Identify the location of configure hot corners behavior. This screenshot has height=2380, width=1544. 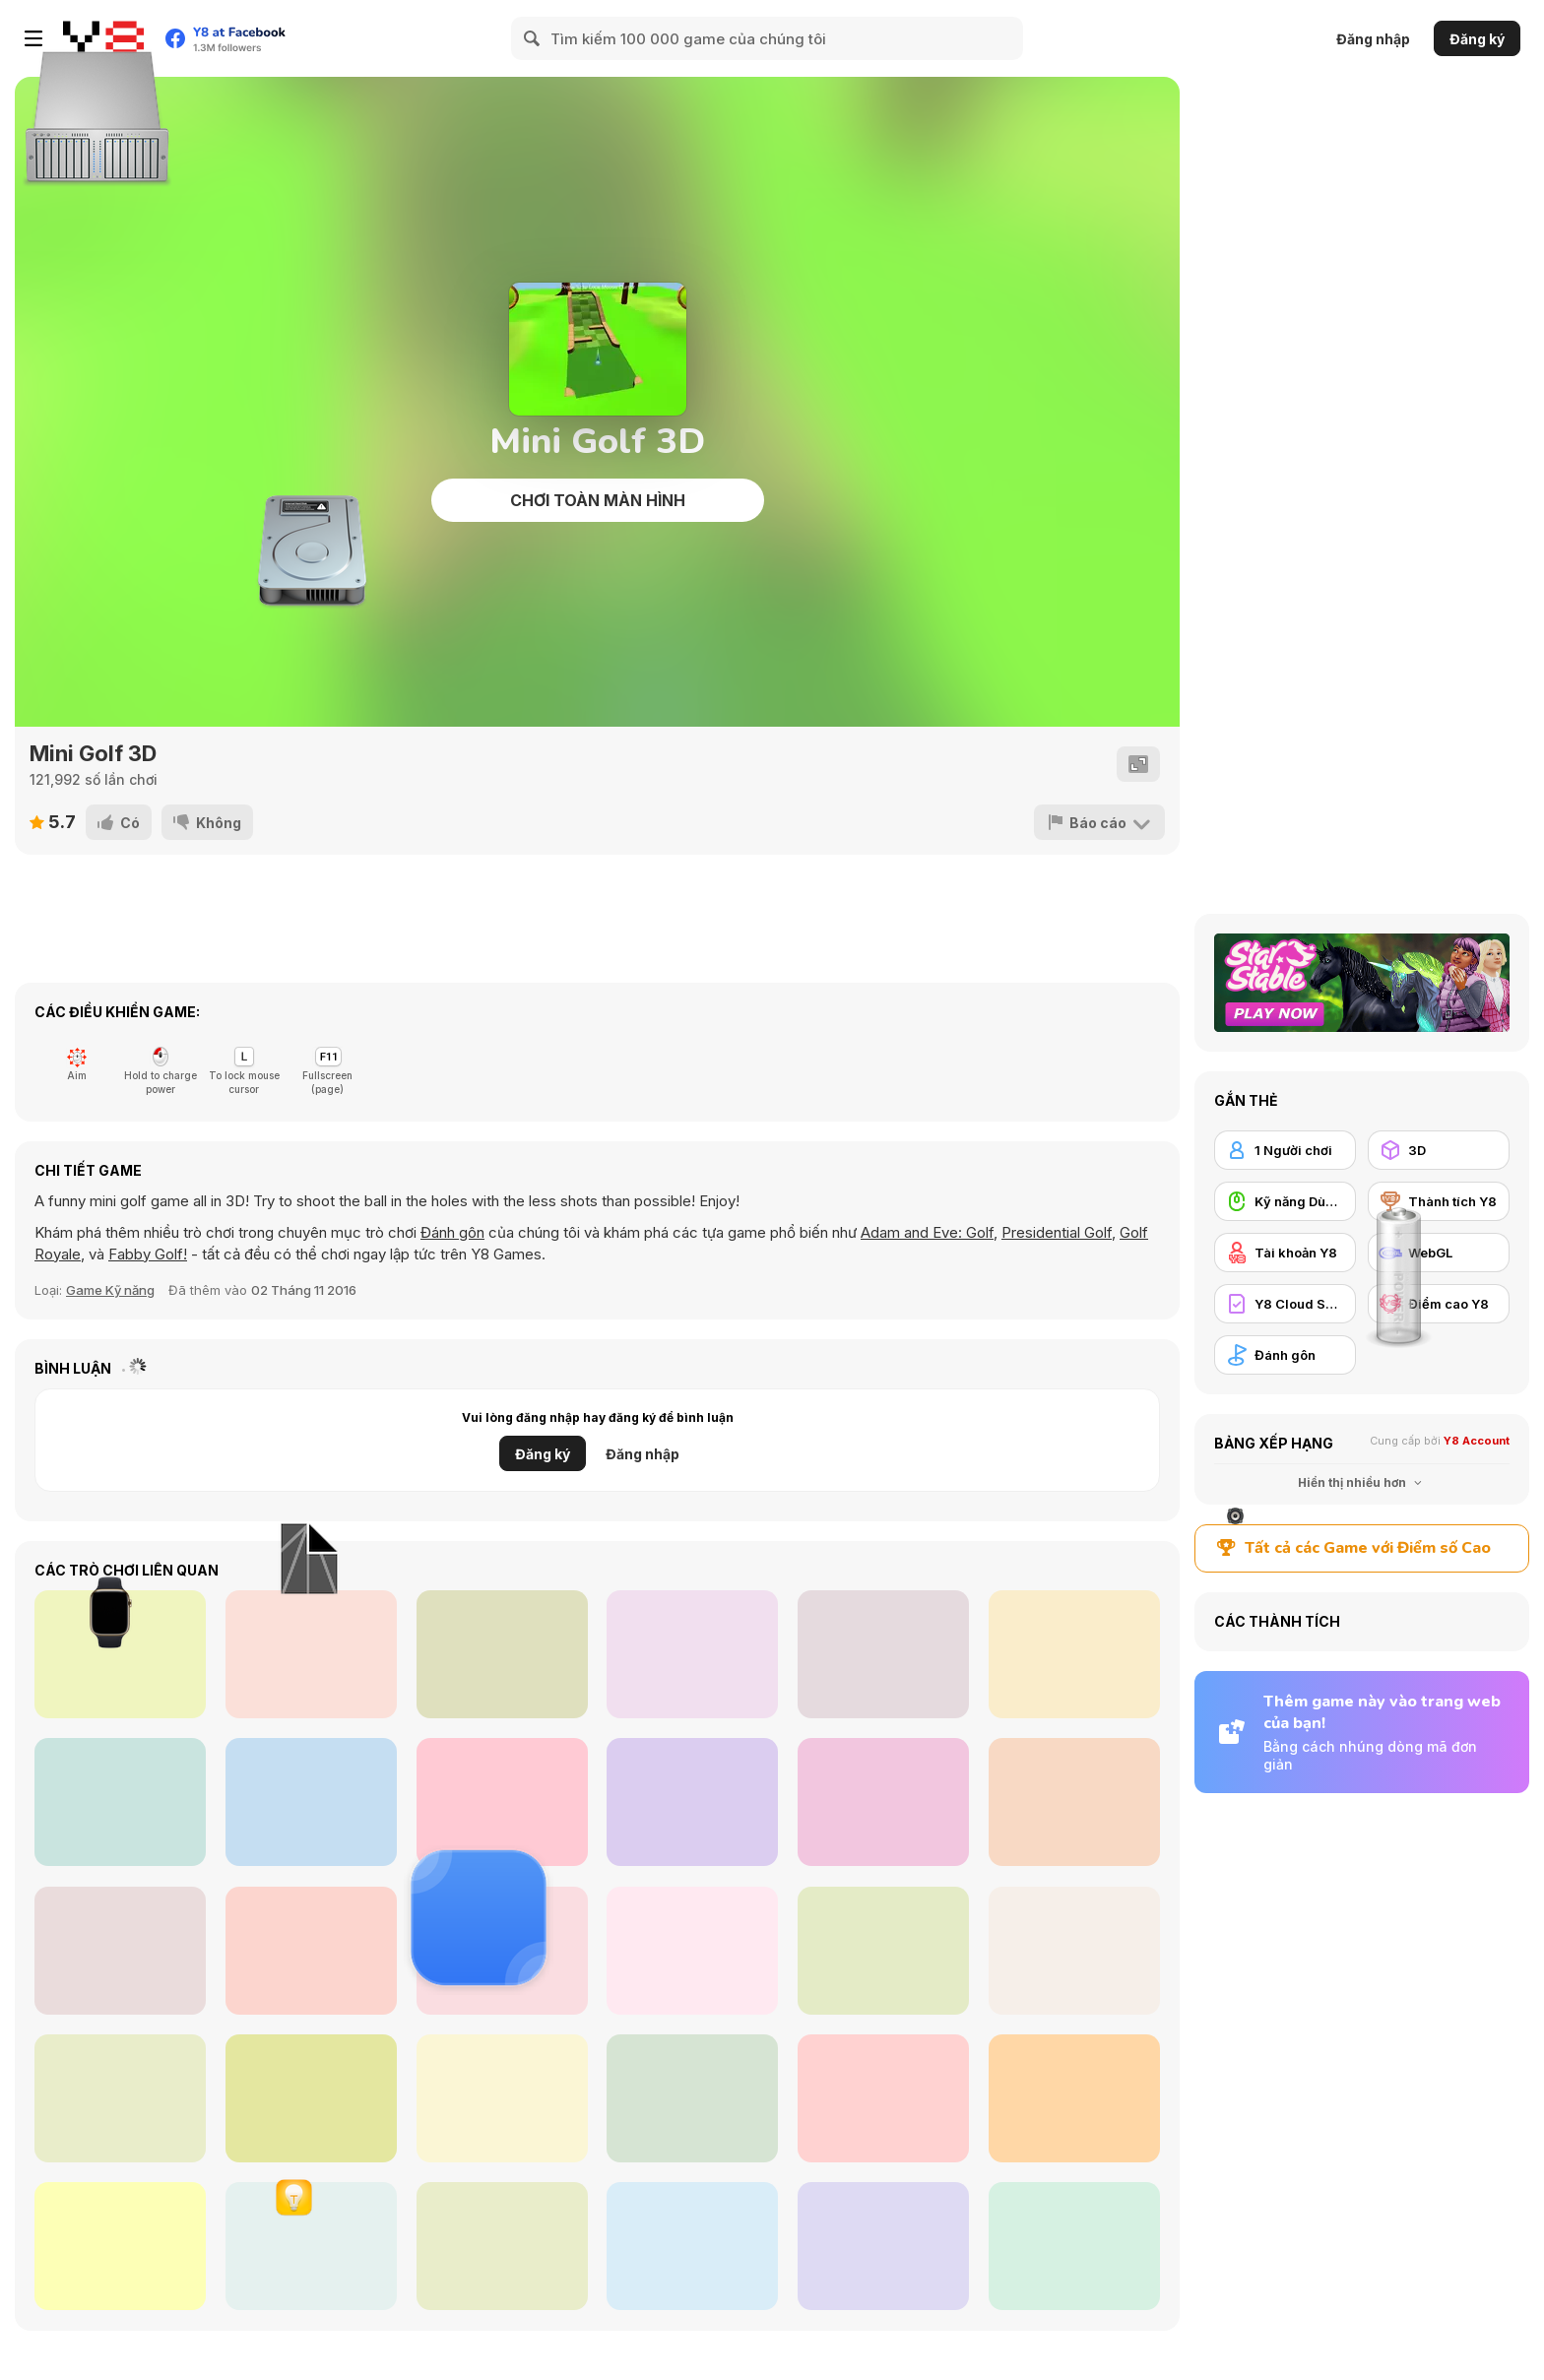
(479, 1920).